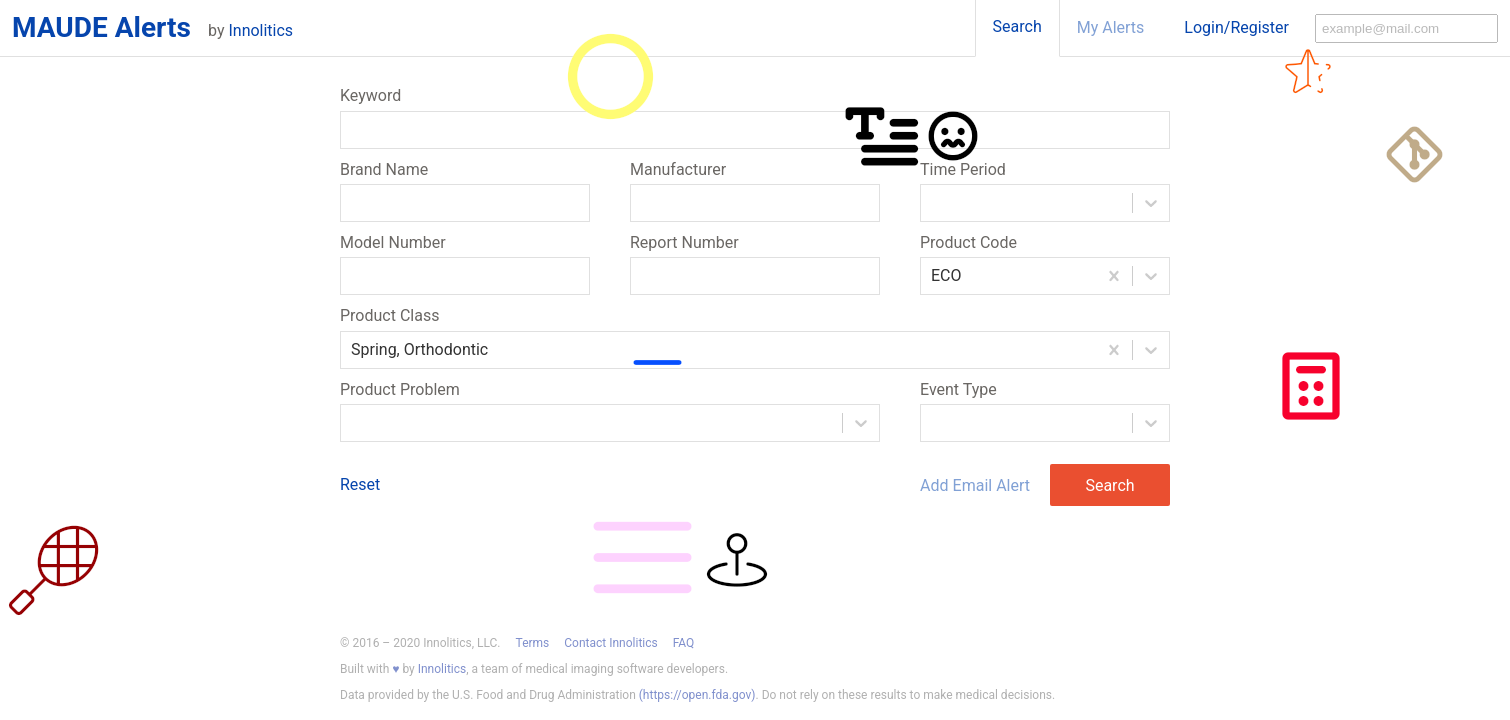 This screenshot has width=1510, height=720. What do you see at coordinates (1414, 154) in the screenshot?
I see `access git repository settings` at bounding box center [1414, 154].